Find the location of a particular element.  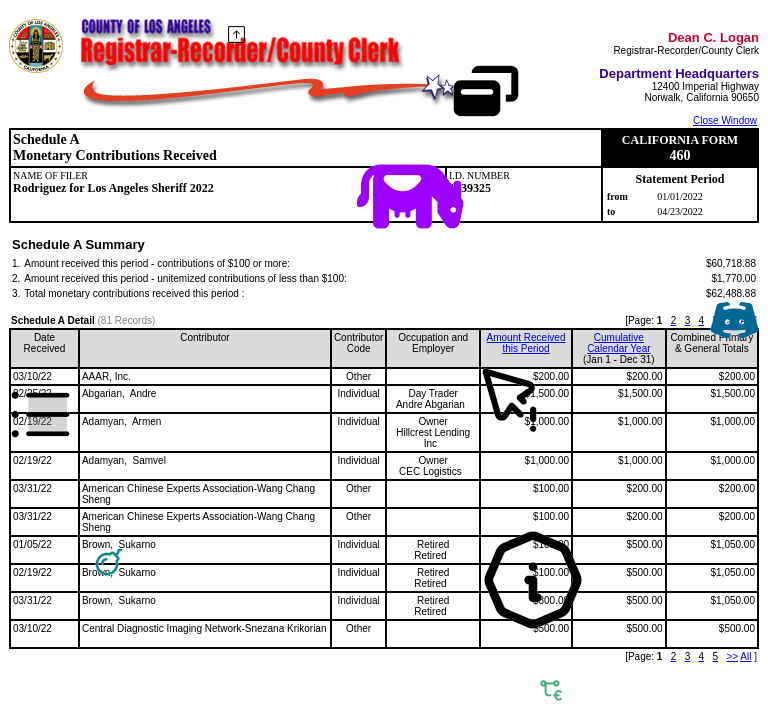

cursor error or interaction warning is located at coordinates (511, 397).